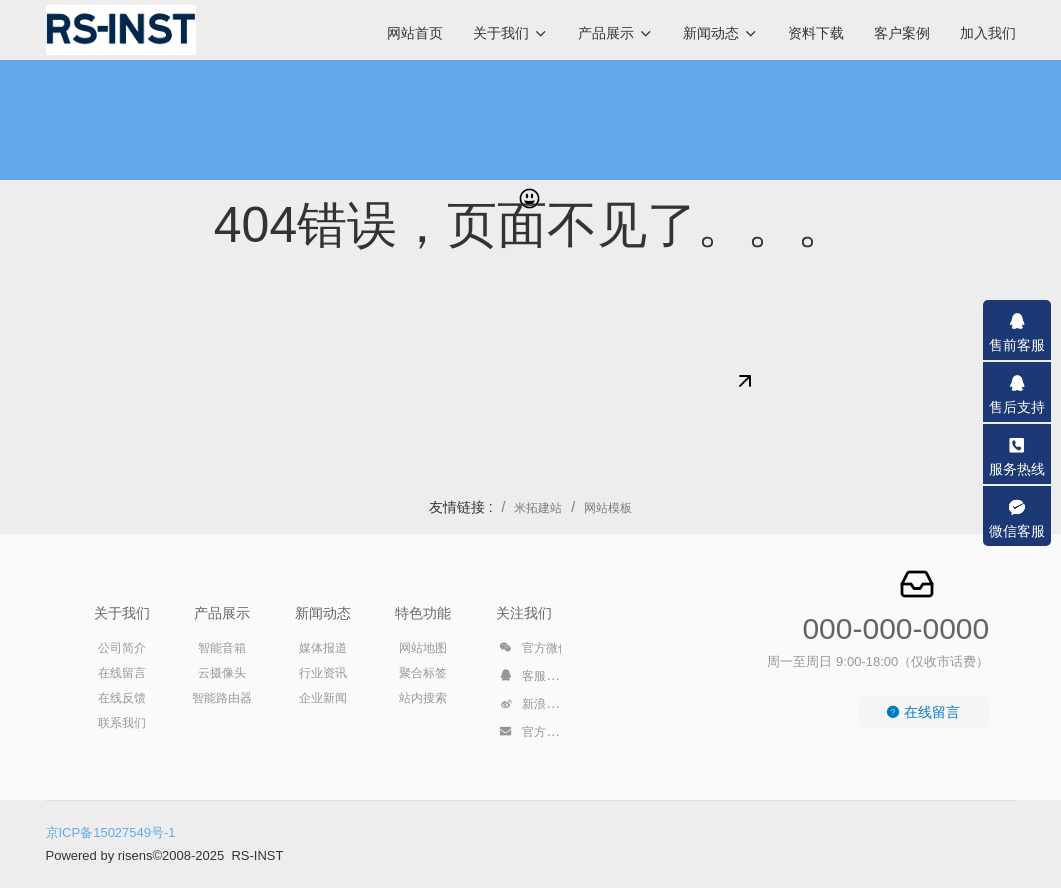 Image resolution: width=1061 pixels, height=888 pixels. Describe the element at coordinates (917, 584) in the screenshot. I see `view your inbox messages` at that location.